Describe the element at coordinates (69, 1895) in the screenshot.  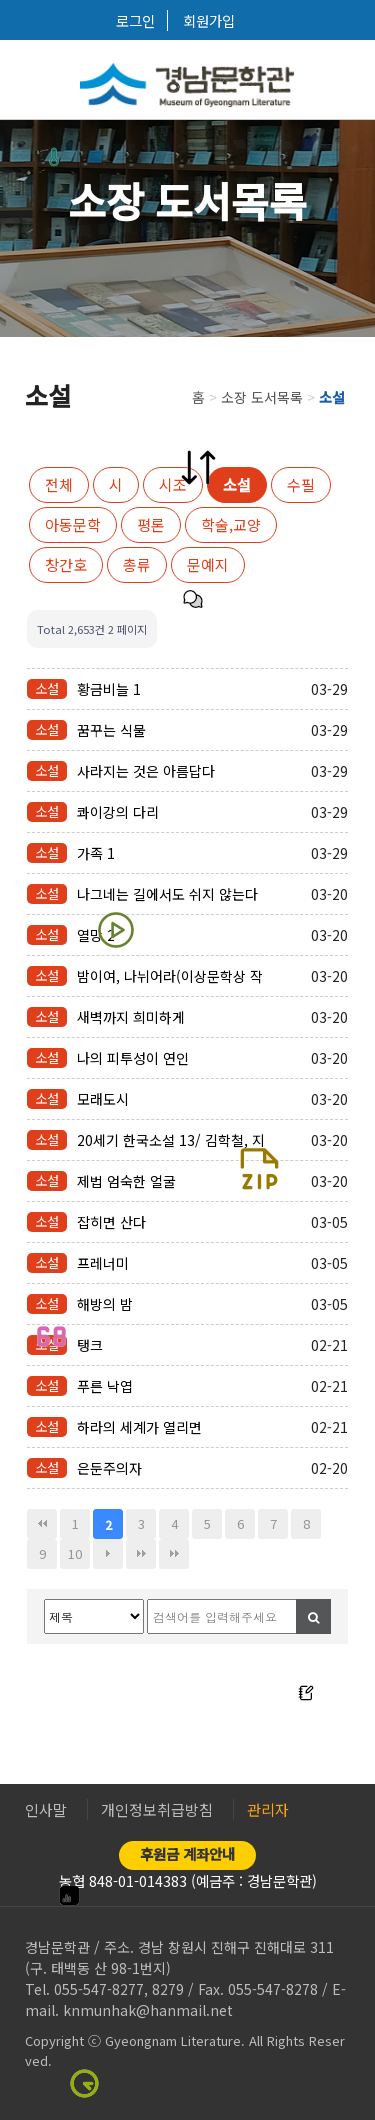
I see `align content to bottom-left corner` at that location.